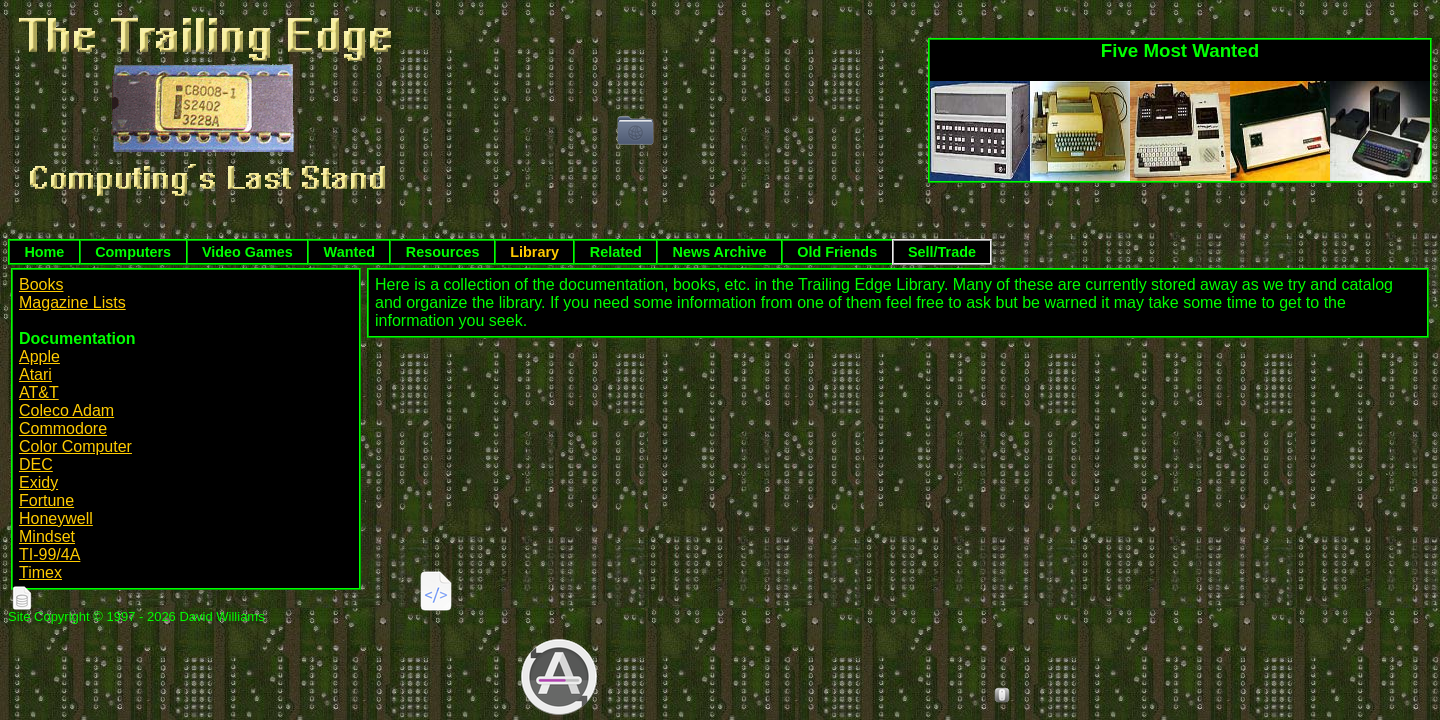  I want to click on configure mouse settings, so click(1002, 695).